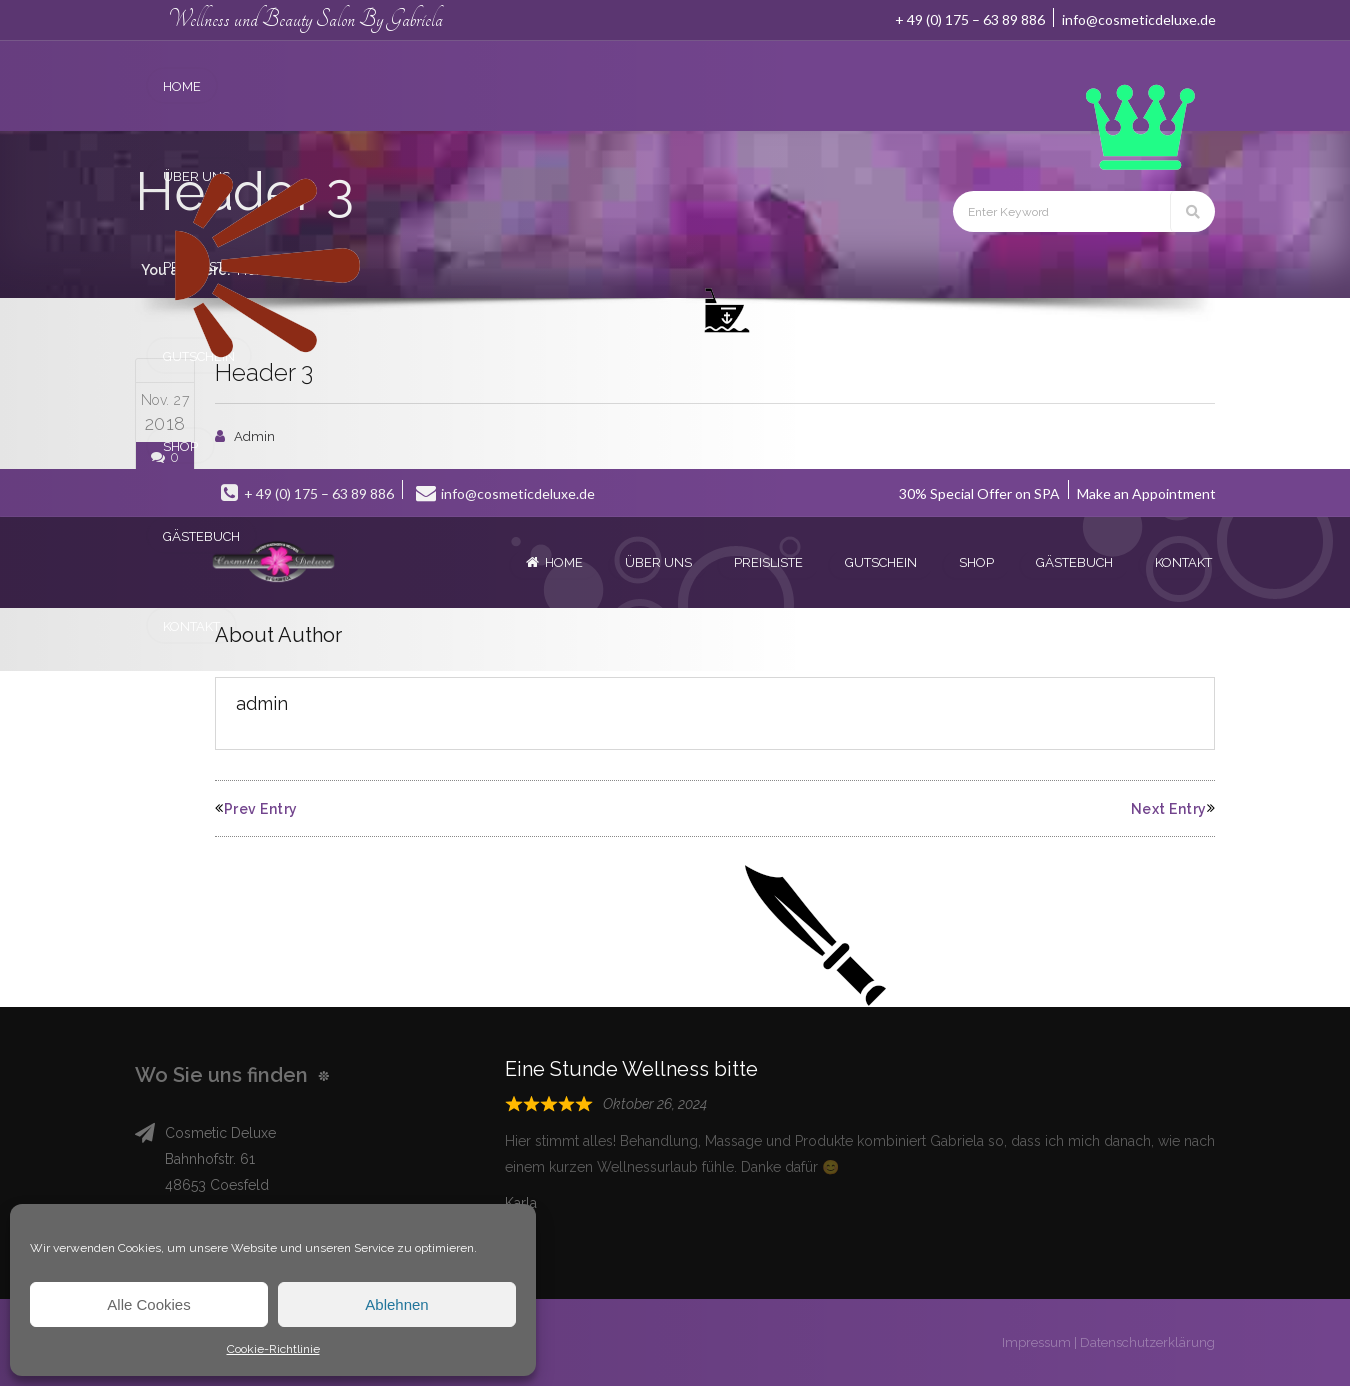  I want to click on access naval or maritime game features, so click(727, 310).